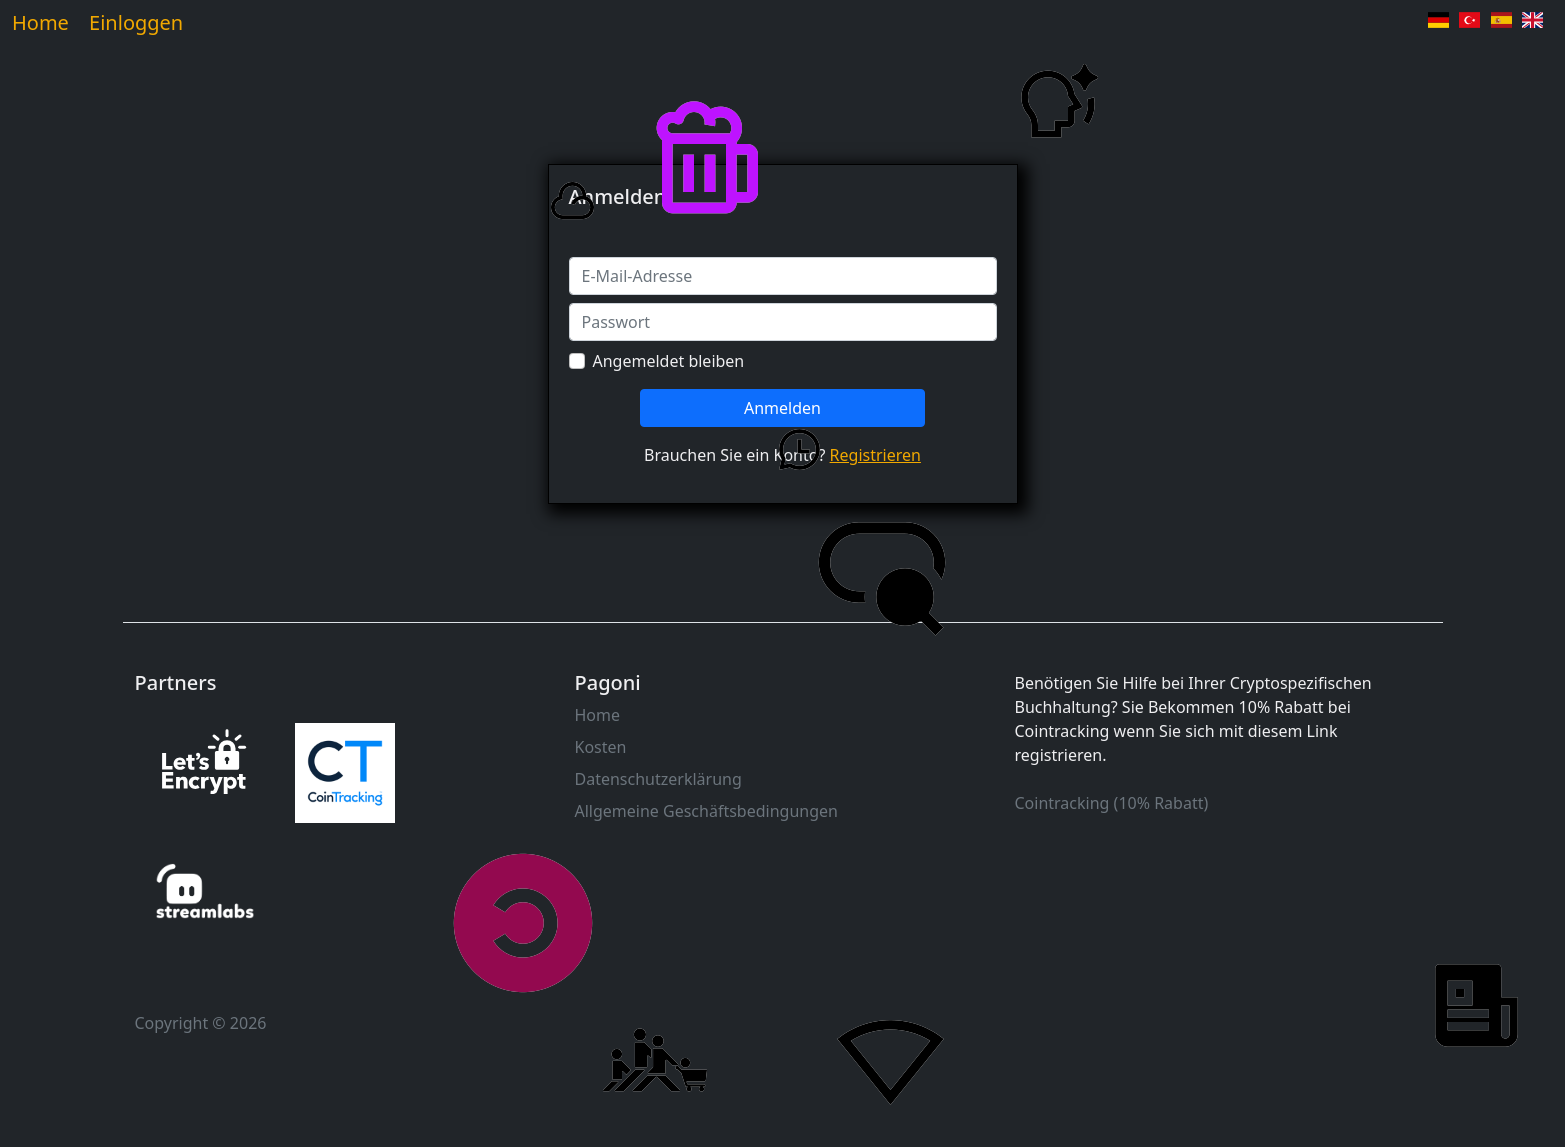  I want to click on open the Chedraui shopping app, so click(655, 1060).